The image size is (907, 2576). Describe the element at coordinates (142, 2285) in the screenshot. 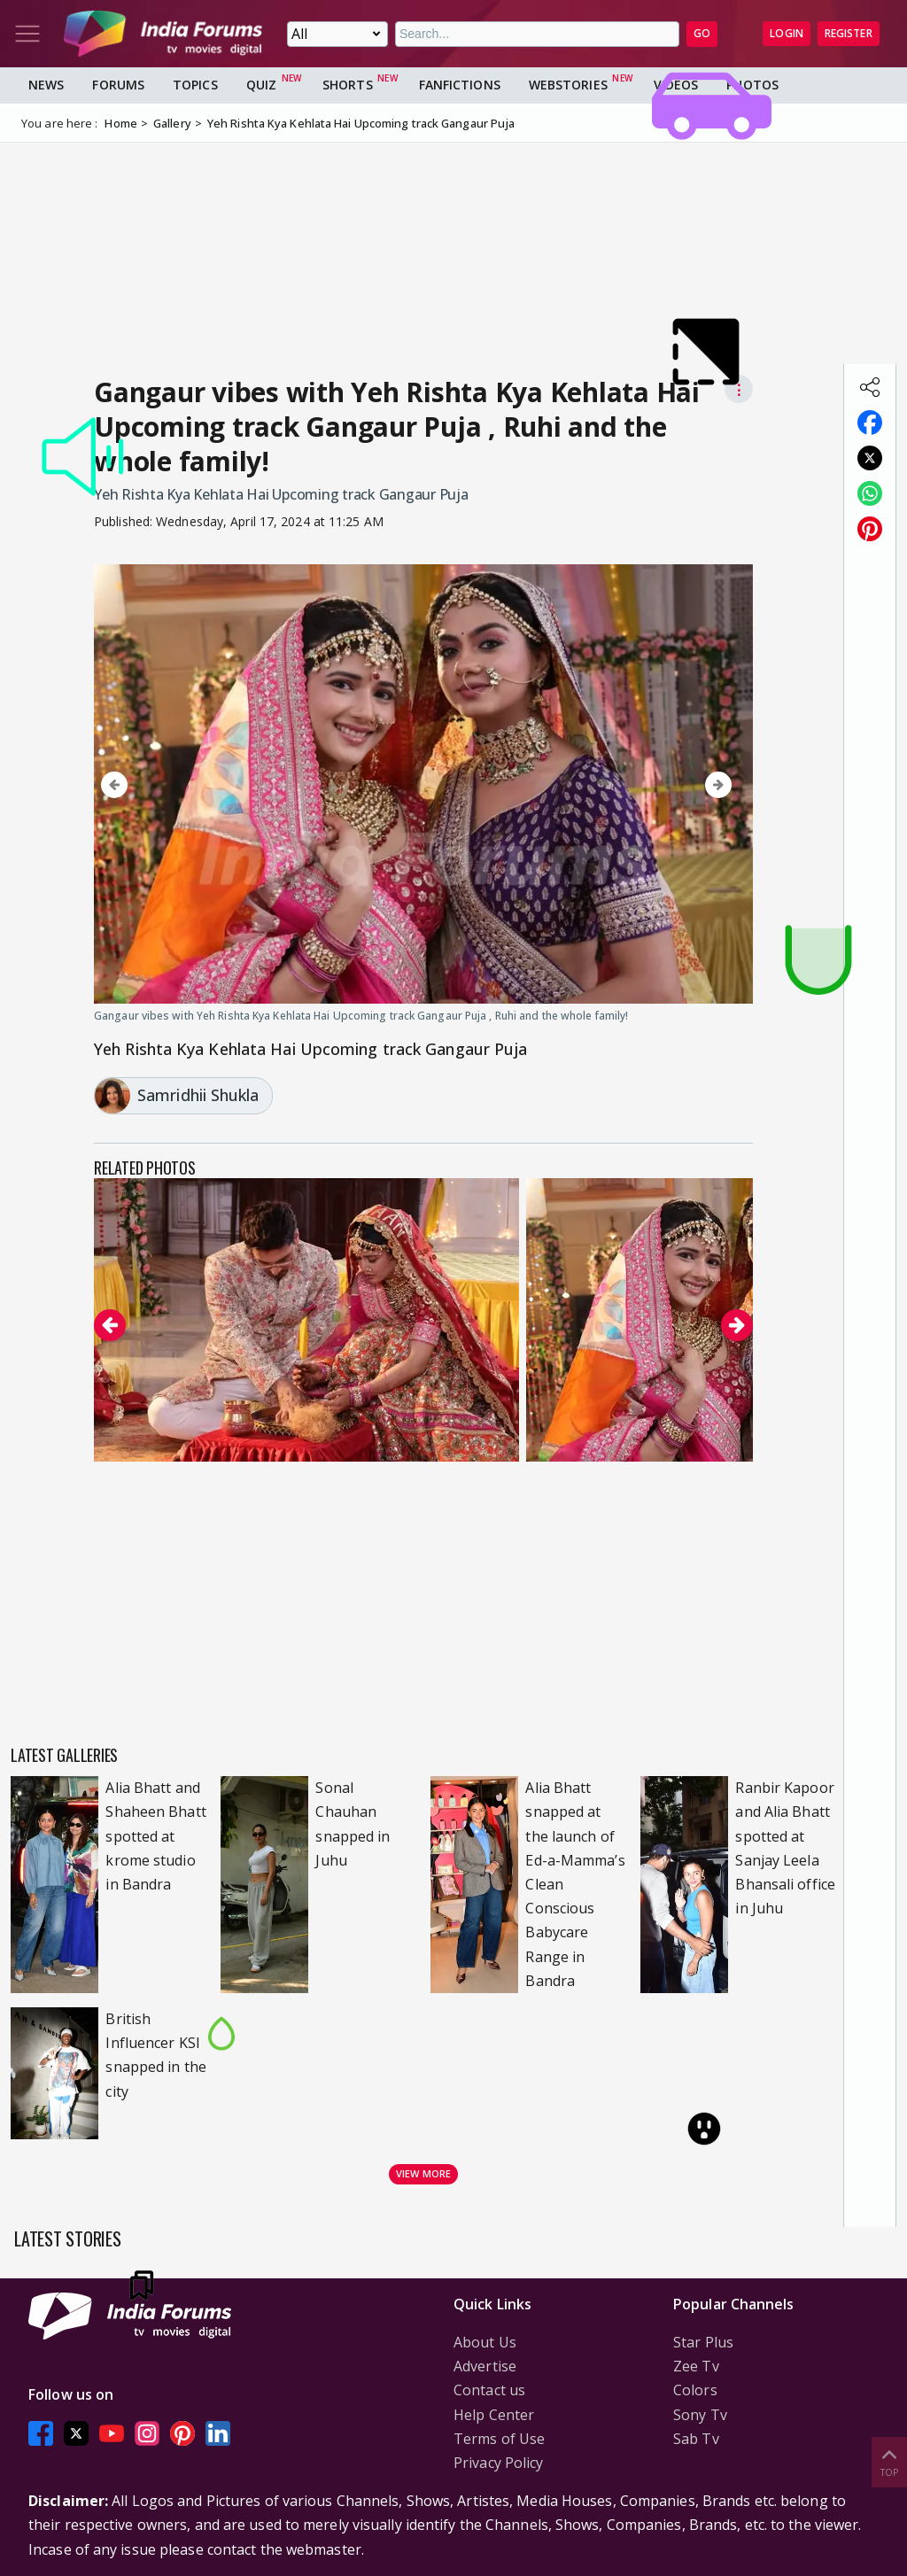

I see `view all saved bookmarks` at that location.